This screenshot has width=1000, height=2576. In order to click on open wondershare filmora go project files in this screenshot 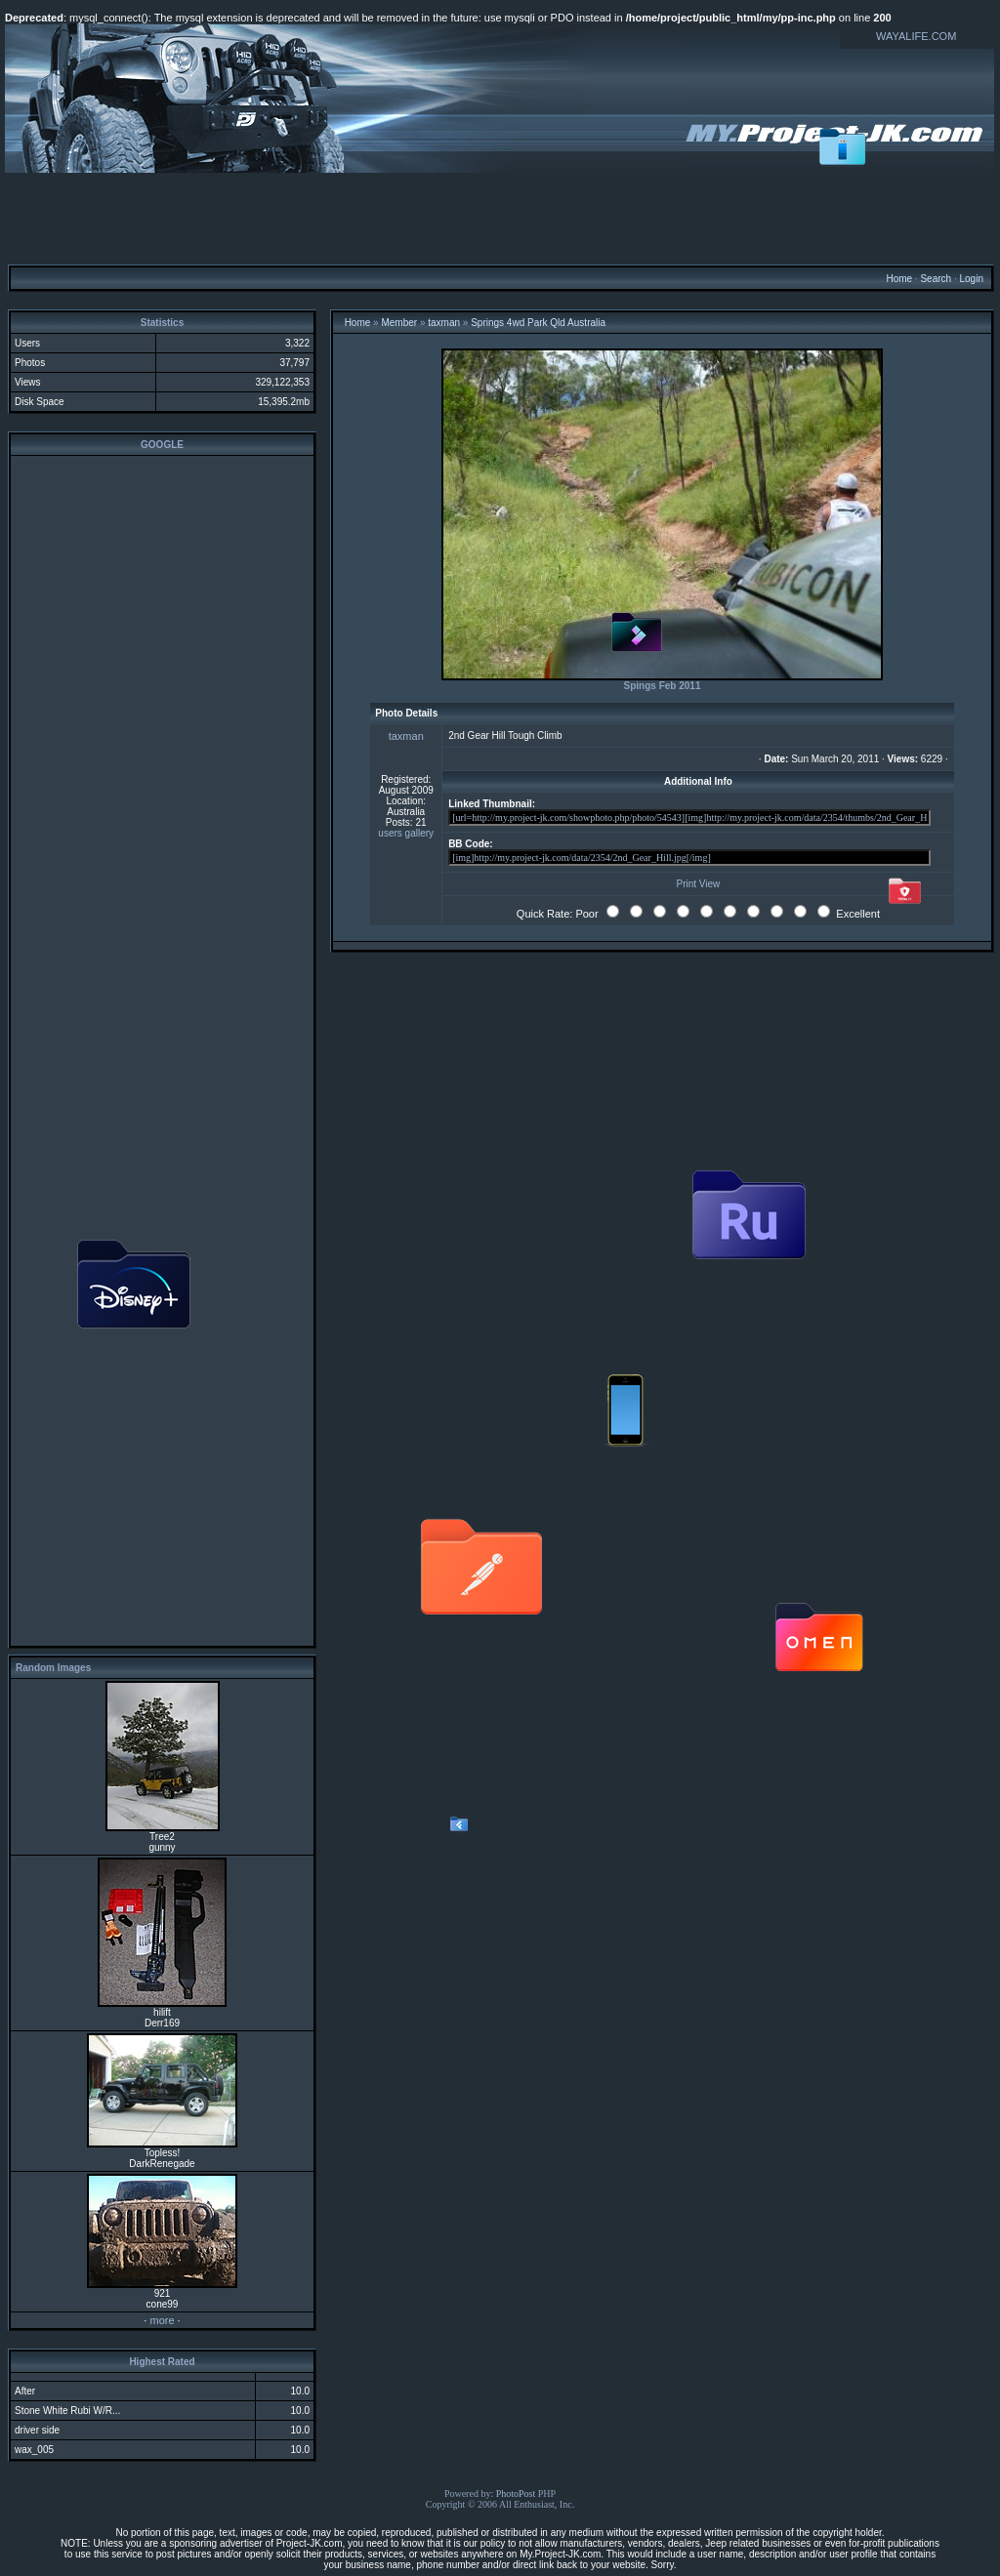, I will do `click(637, 634)`.